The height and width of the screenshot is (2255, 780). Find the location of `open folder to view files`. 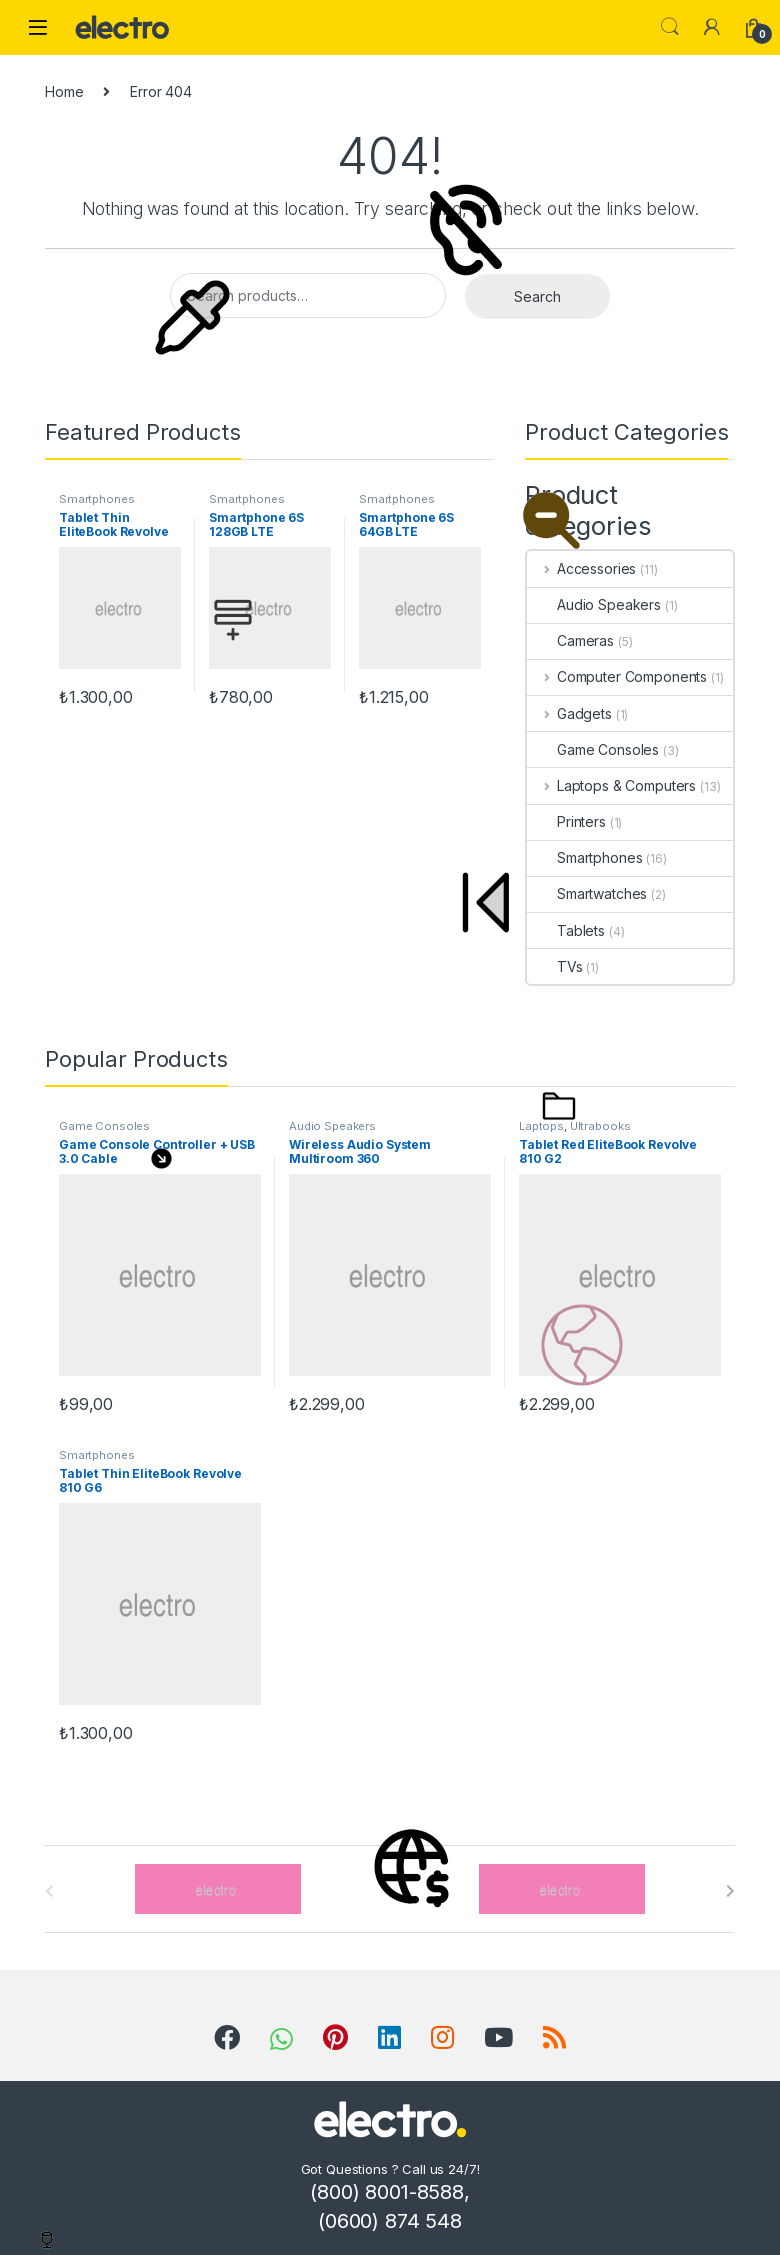

open folder to view files is located at coordinates (559, 1106).